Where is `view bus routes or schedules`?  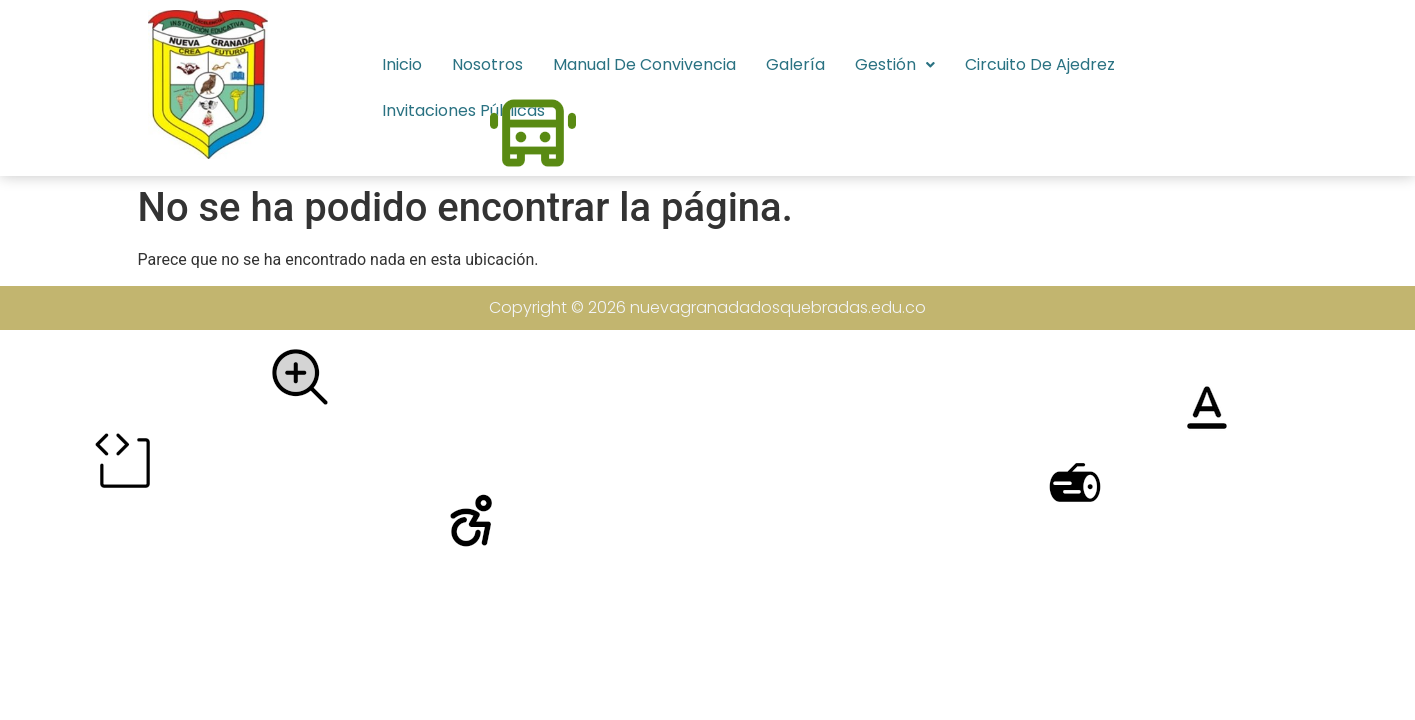 view bus routes or schedules is located at coordinates (533, 133).